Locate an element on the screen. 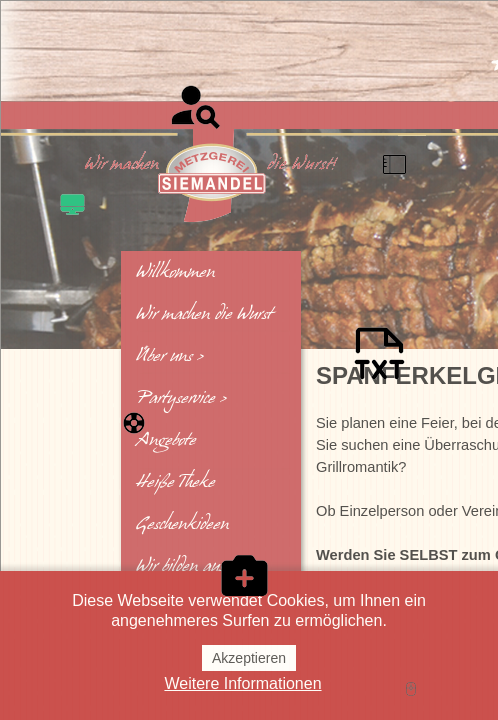 The width and height of the screenshot is (498, 720). indicates middle mouse button click action is located at coordinates (411, 689).